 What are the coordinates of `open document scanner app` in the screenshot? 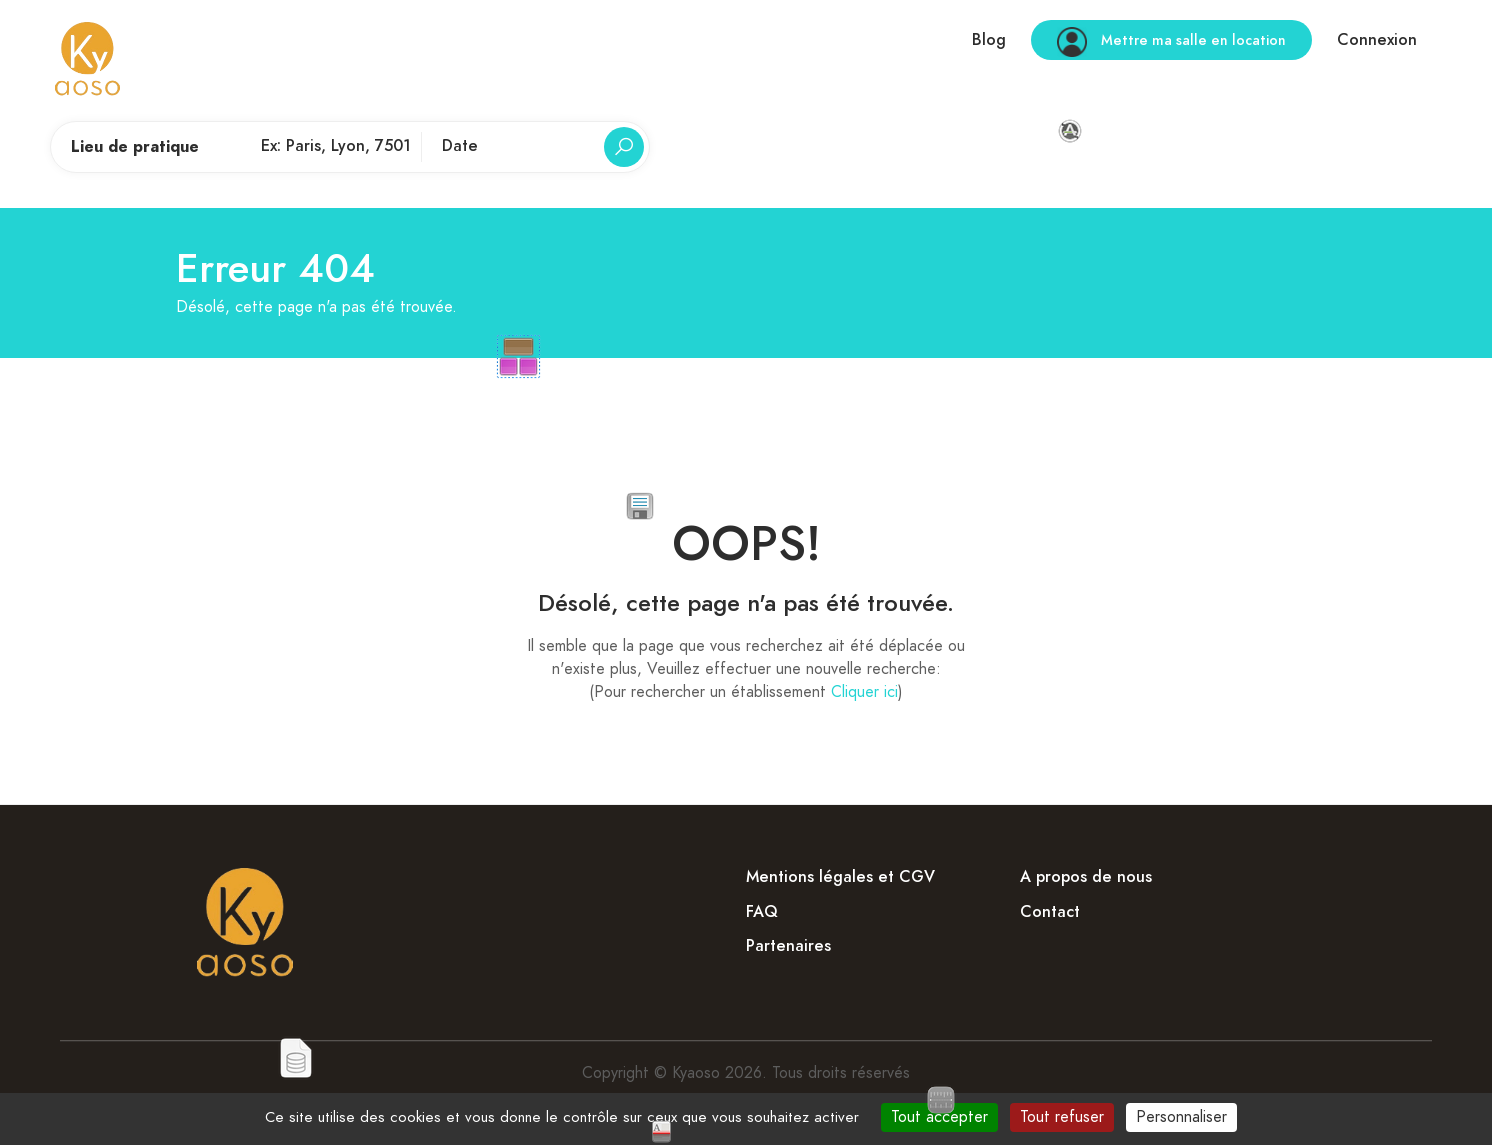 It's located at (661, 1131).